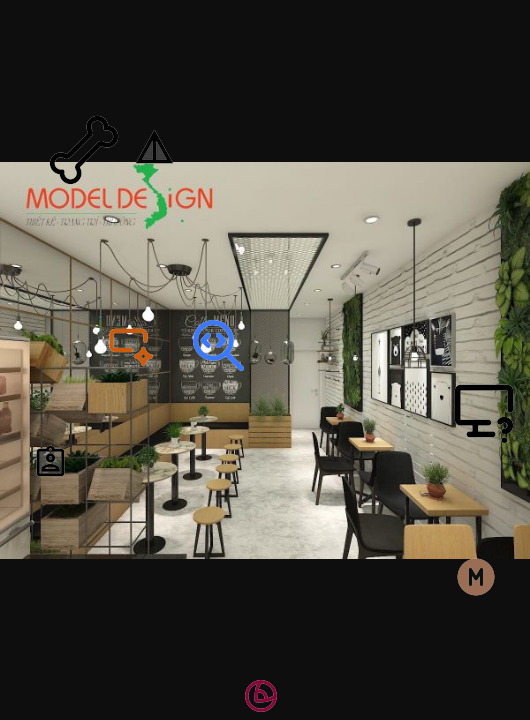 This screenshot has width=530, height=720. What do you see at coordinates (261, 696) in the screenshot?
I see `CoreOS brand logo` at bounding box center [261, 696].